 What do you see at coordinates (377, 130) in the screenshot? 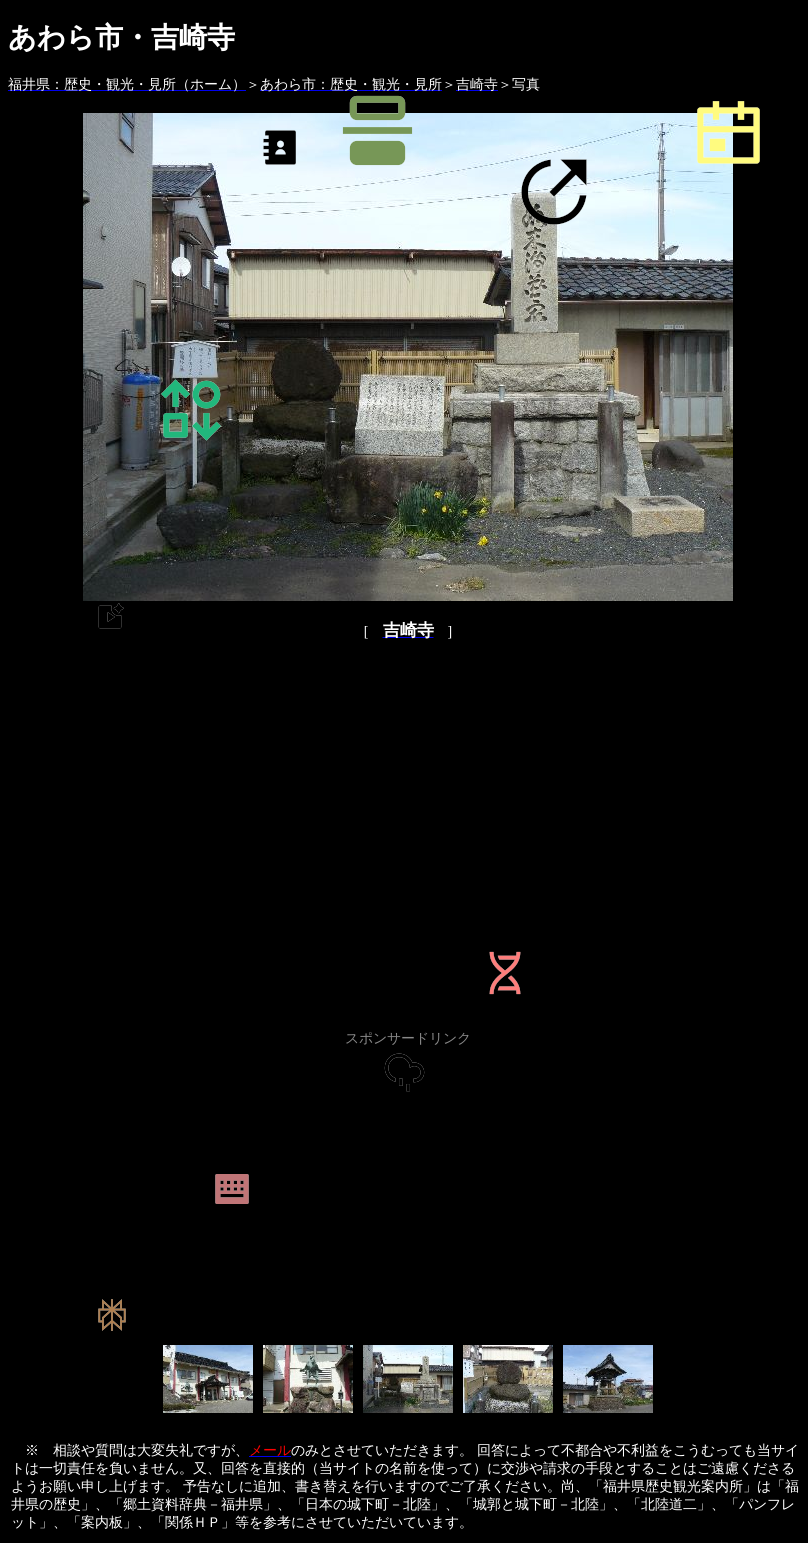
I see `flip content vertically` at bounding box center [377, 130].